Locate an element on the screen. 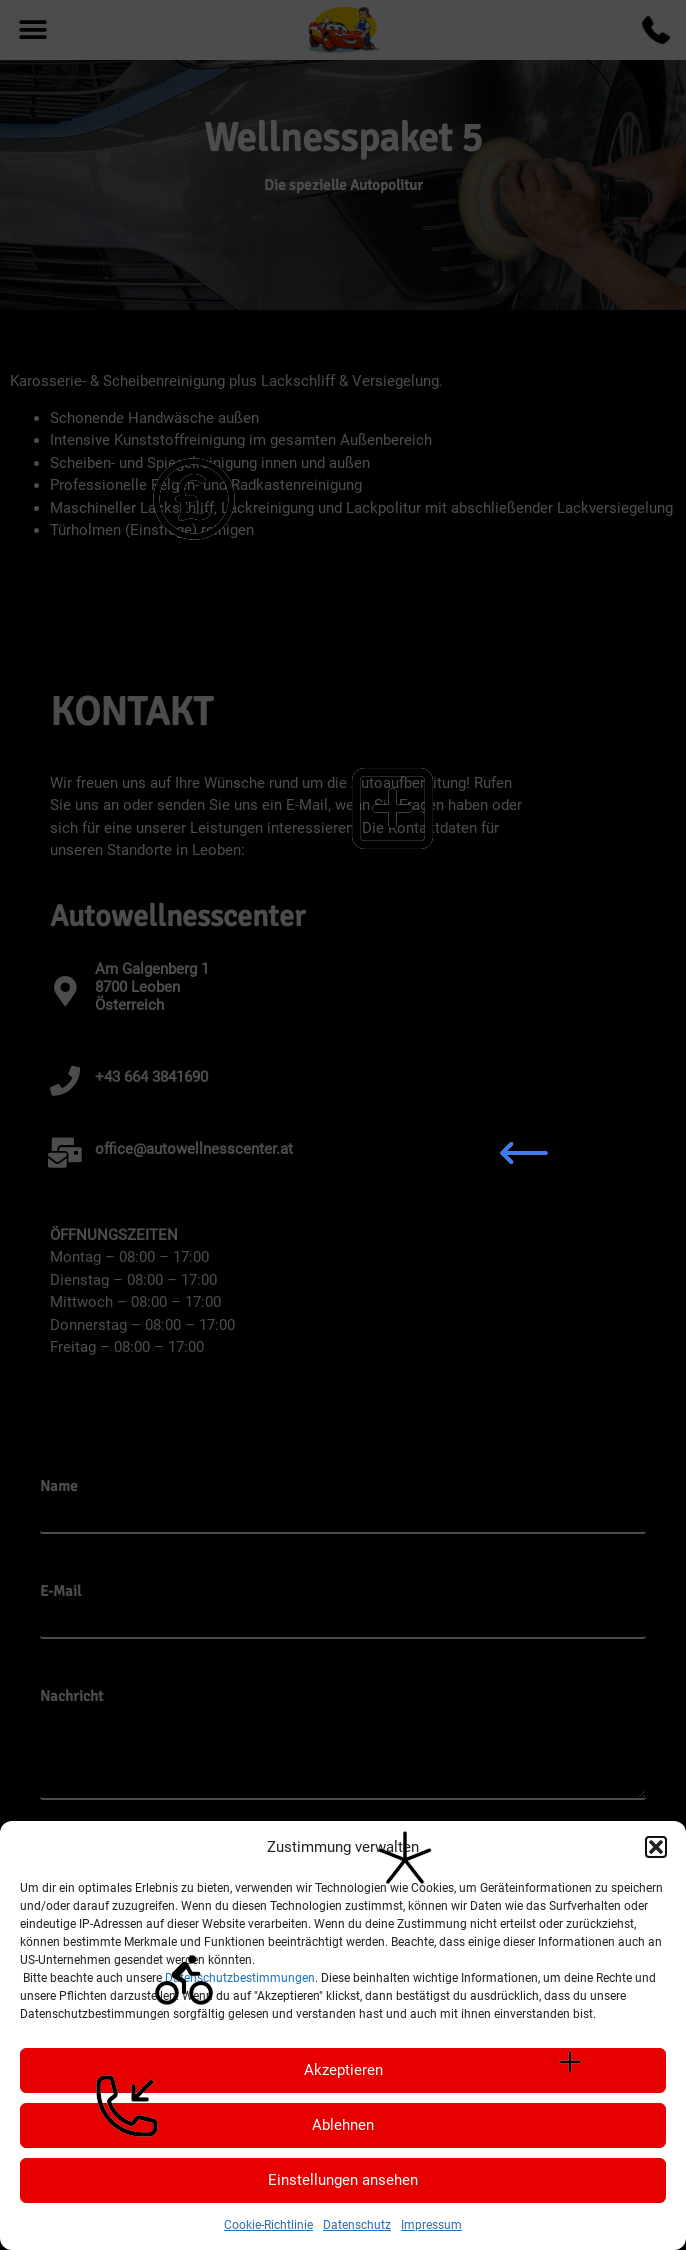 Image resolution: width=686 pixels, height=2250 pixels. view balance in british pounds is located at coordinates (194, 499).